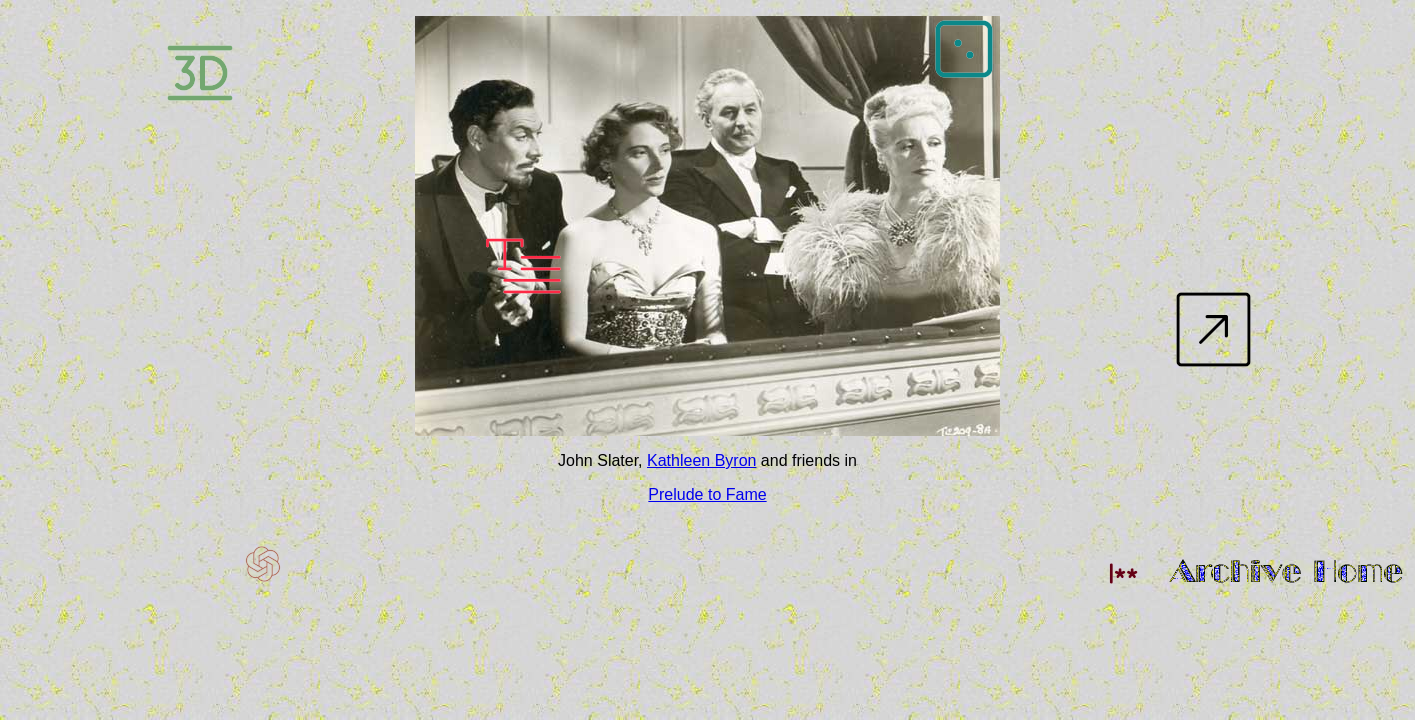 The height and width of the screenshot is (720, 1415). Describe the element at coordinates (263, 564) in the screenshot. I see `access OpenAI services or ChatGPT` at that location.